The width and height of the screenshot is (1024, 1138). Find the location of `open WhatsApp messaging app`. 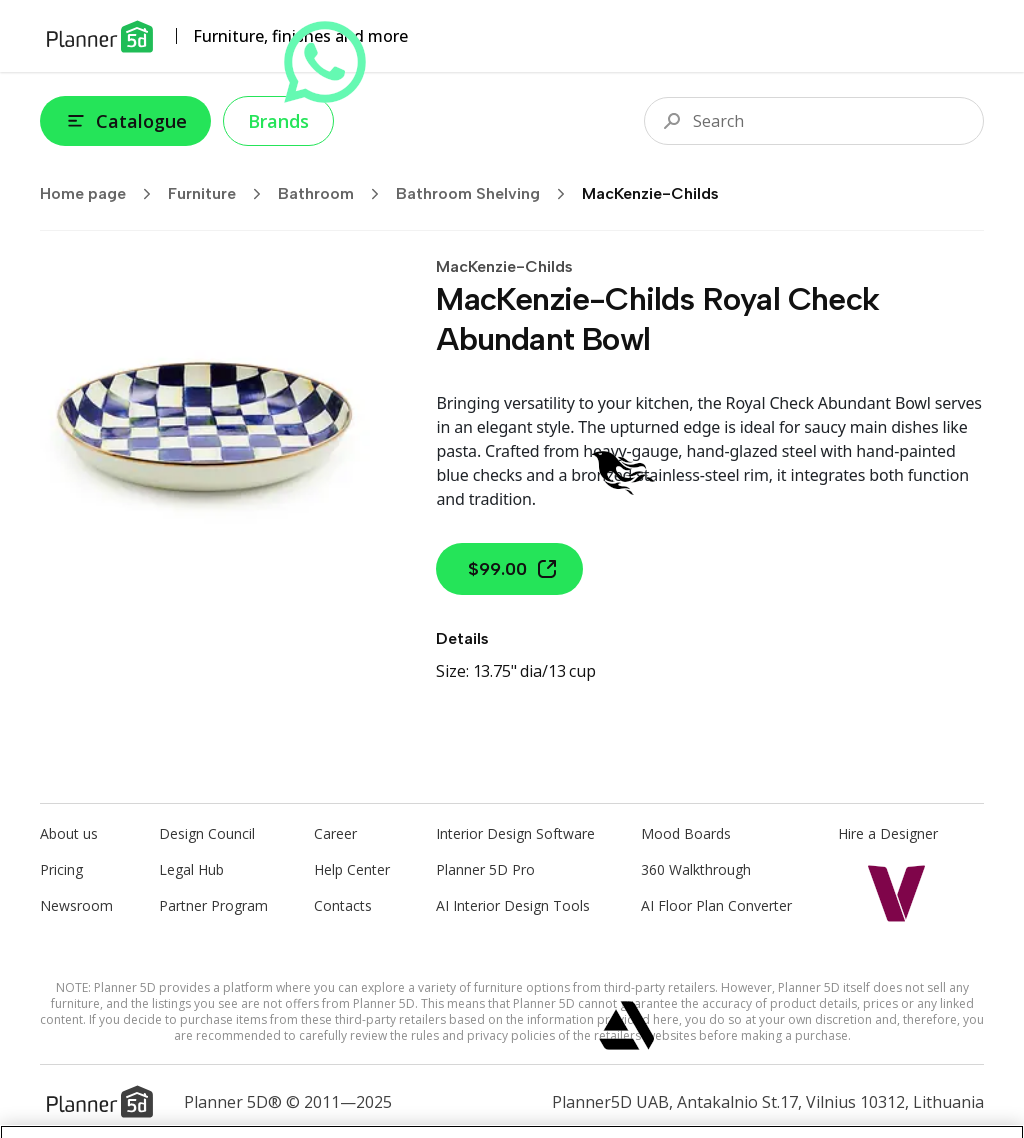

open WhatsApp messaging app is located at coordinates (325, 62).